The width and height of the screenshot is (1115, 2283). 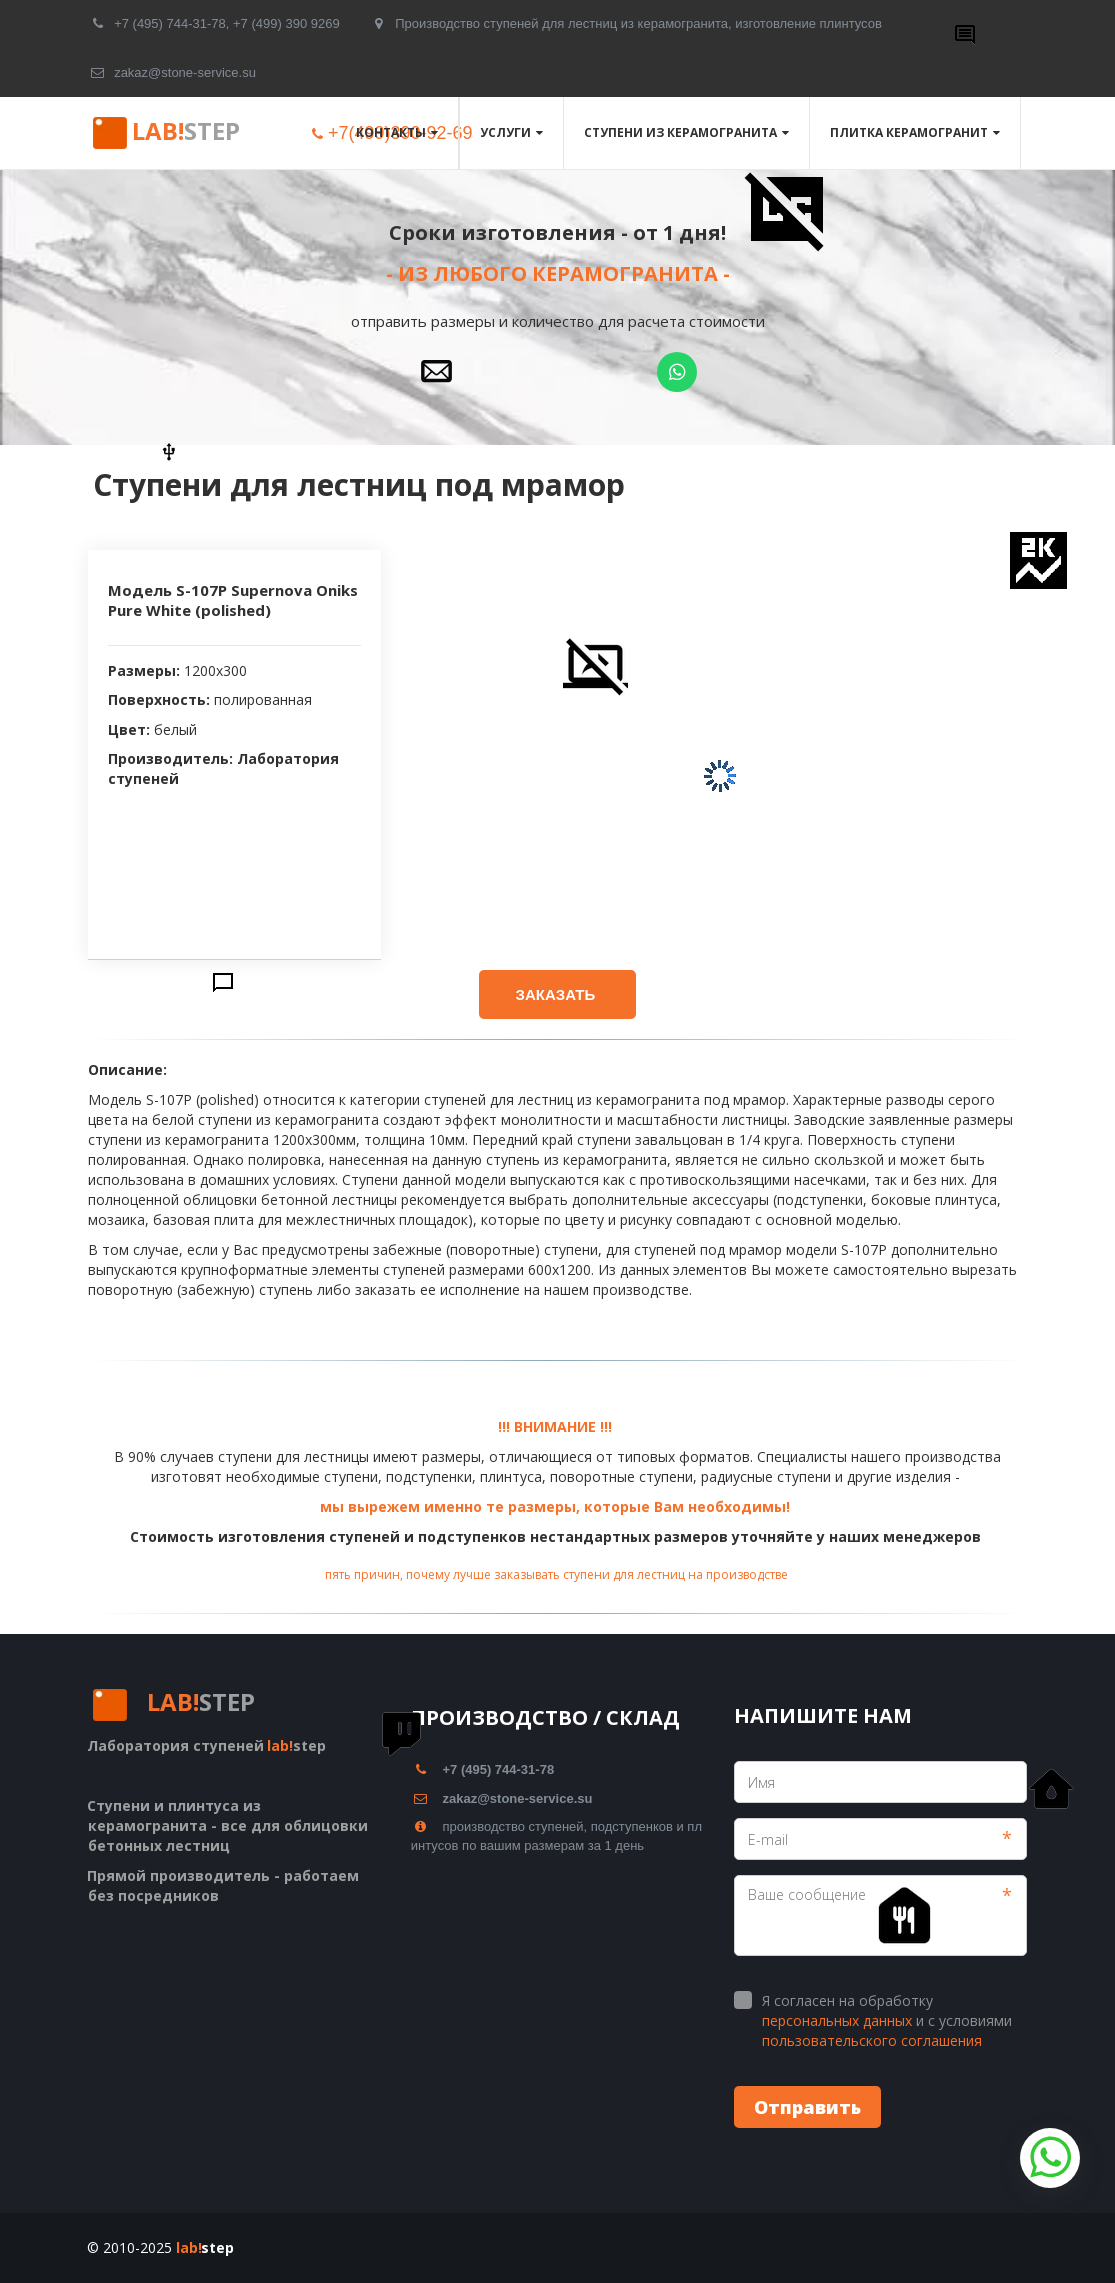 What do you see at coordinates (904, 1914) in the screenshot?
I see `find nearby food banks or food assistance` at bounding box center [904, 1914].